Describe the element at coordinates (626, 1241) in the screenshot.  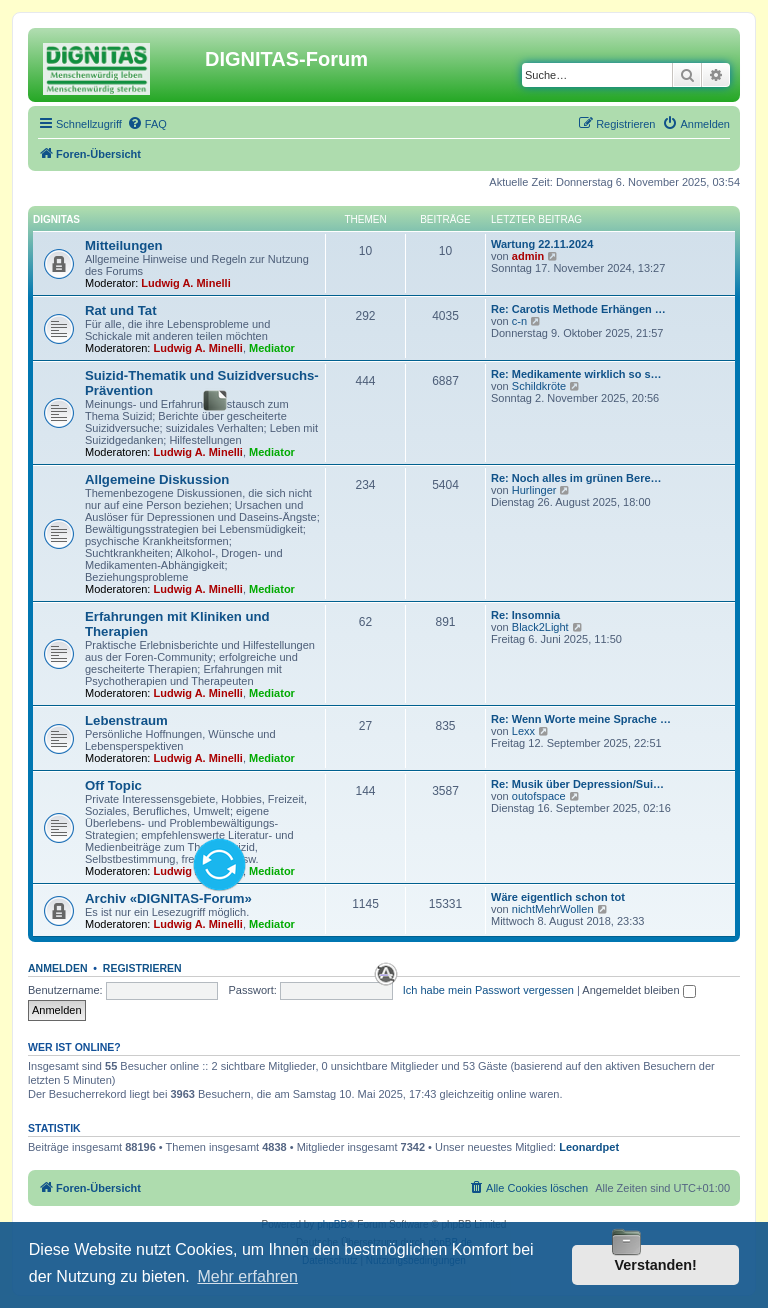
I see `open the file manager` at that location.